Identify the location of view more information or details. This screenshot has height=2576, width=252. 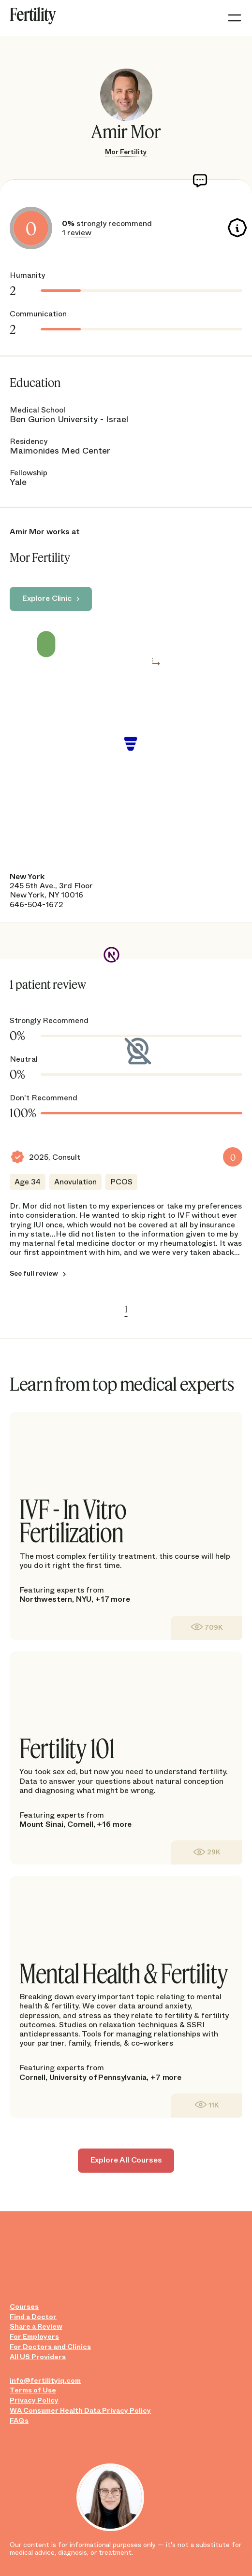
(237, 228).